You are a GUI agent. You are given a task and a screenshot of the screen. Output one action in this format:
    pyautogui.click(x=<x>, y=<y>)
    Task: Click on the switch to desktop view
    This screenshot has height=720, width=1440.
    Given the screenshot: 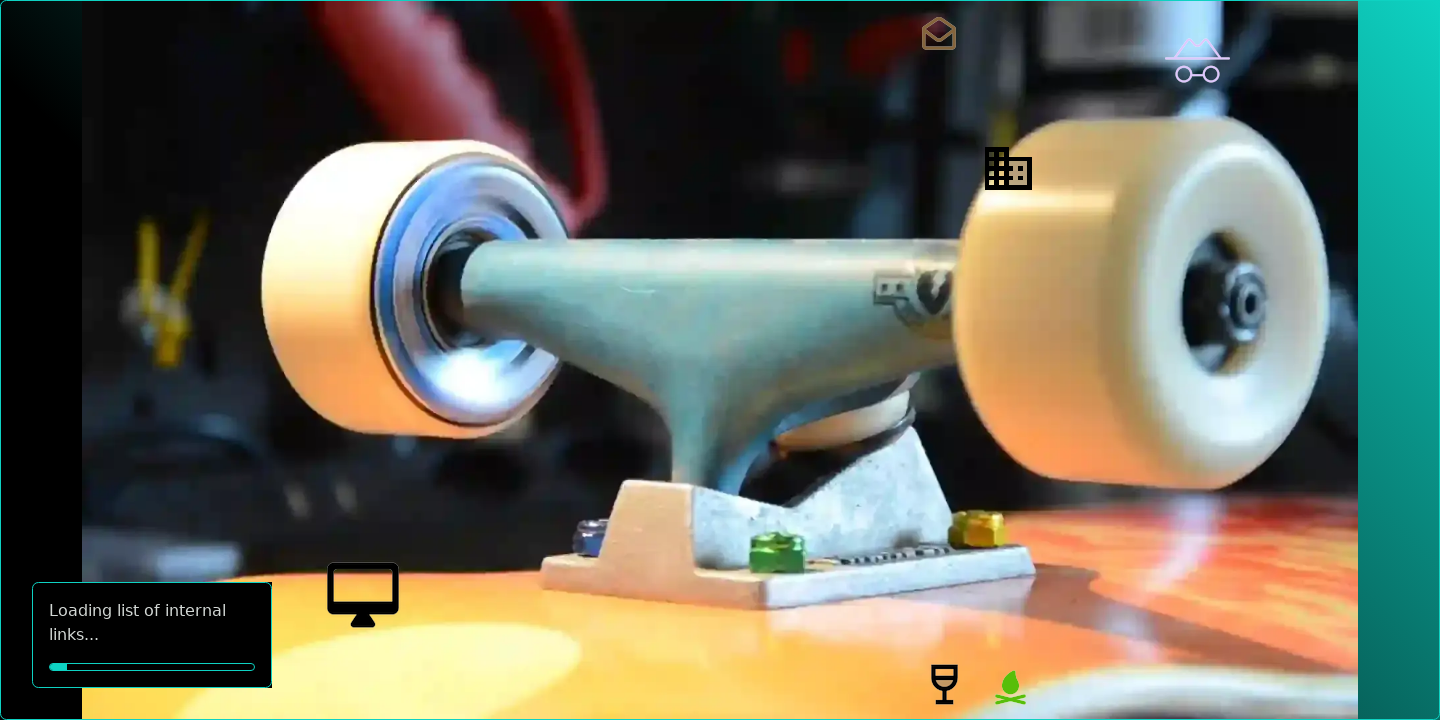 What is the action you would take?
    pyautogui.click(x=363, y=595)
    